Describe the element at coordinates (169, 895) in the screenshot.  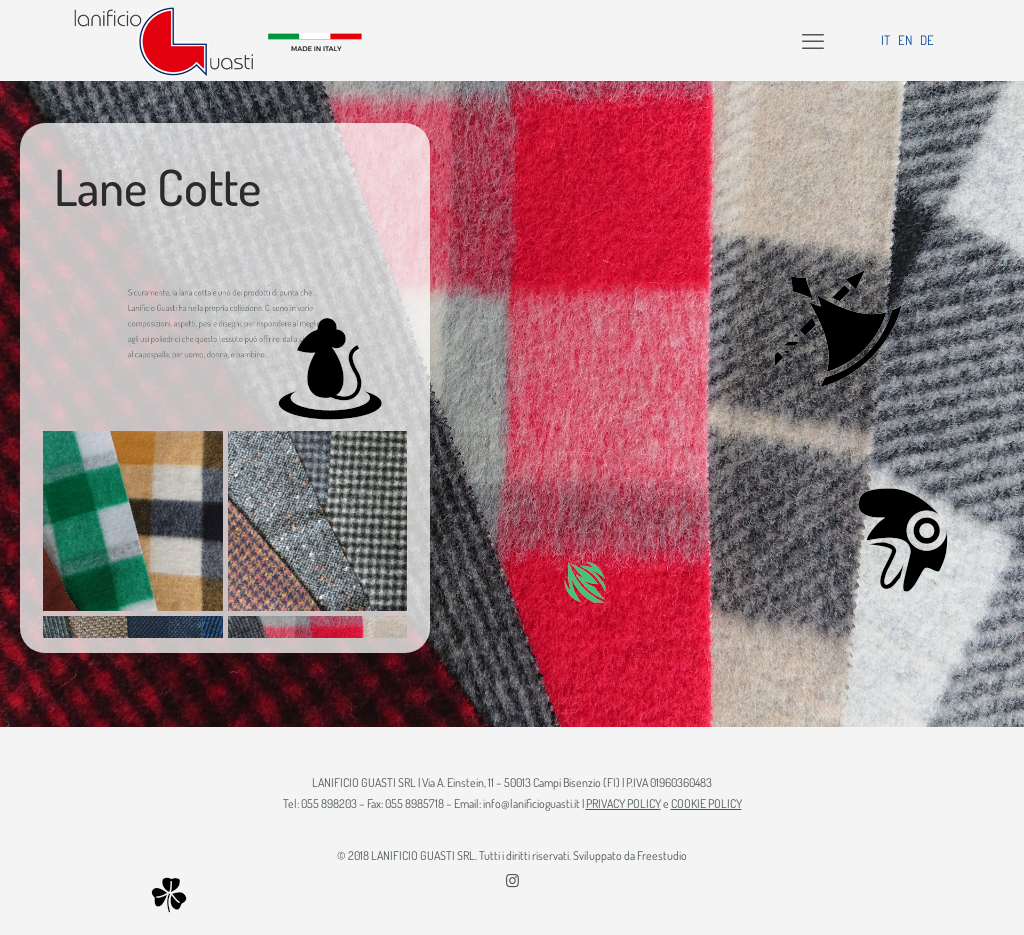
I see `indicates Irish or St. Patrick's Day themed content` at that location.